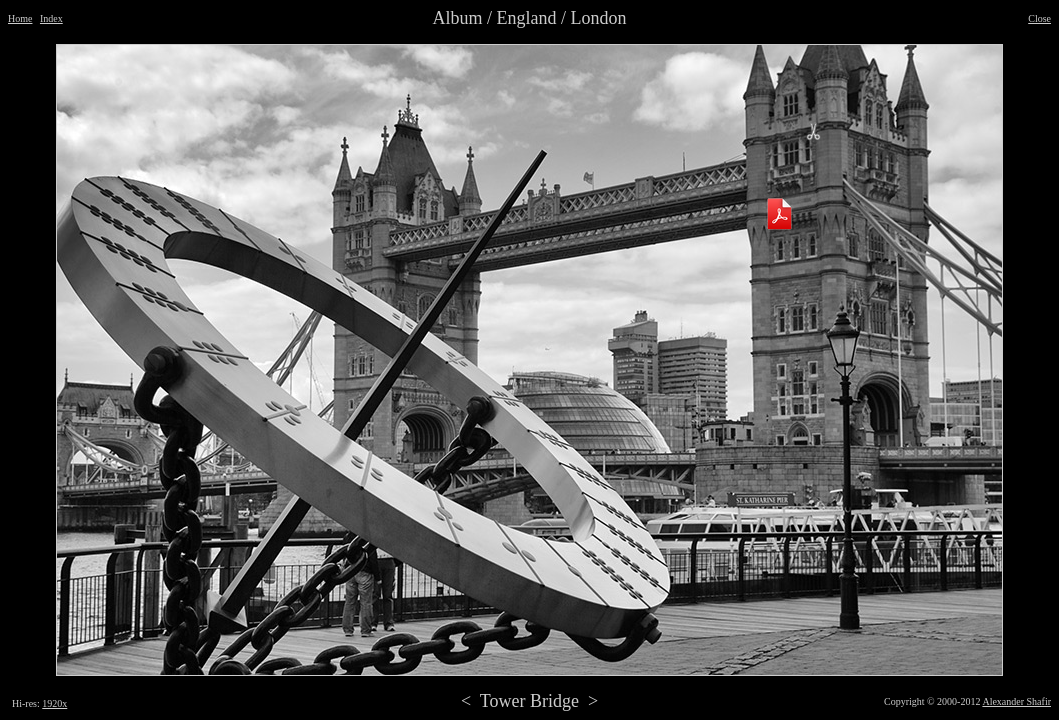 This screenshot has height=720, width=1059. I want to click on cut selected content to clipboard, so click(813, 131).